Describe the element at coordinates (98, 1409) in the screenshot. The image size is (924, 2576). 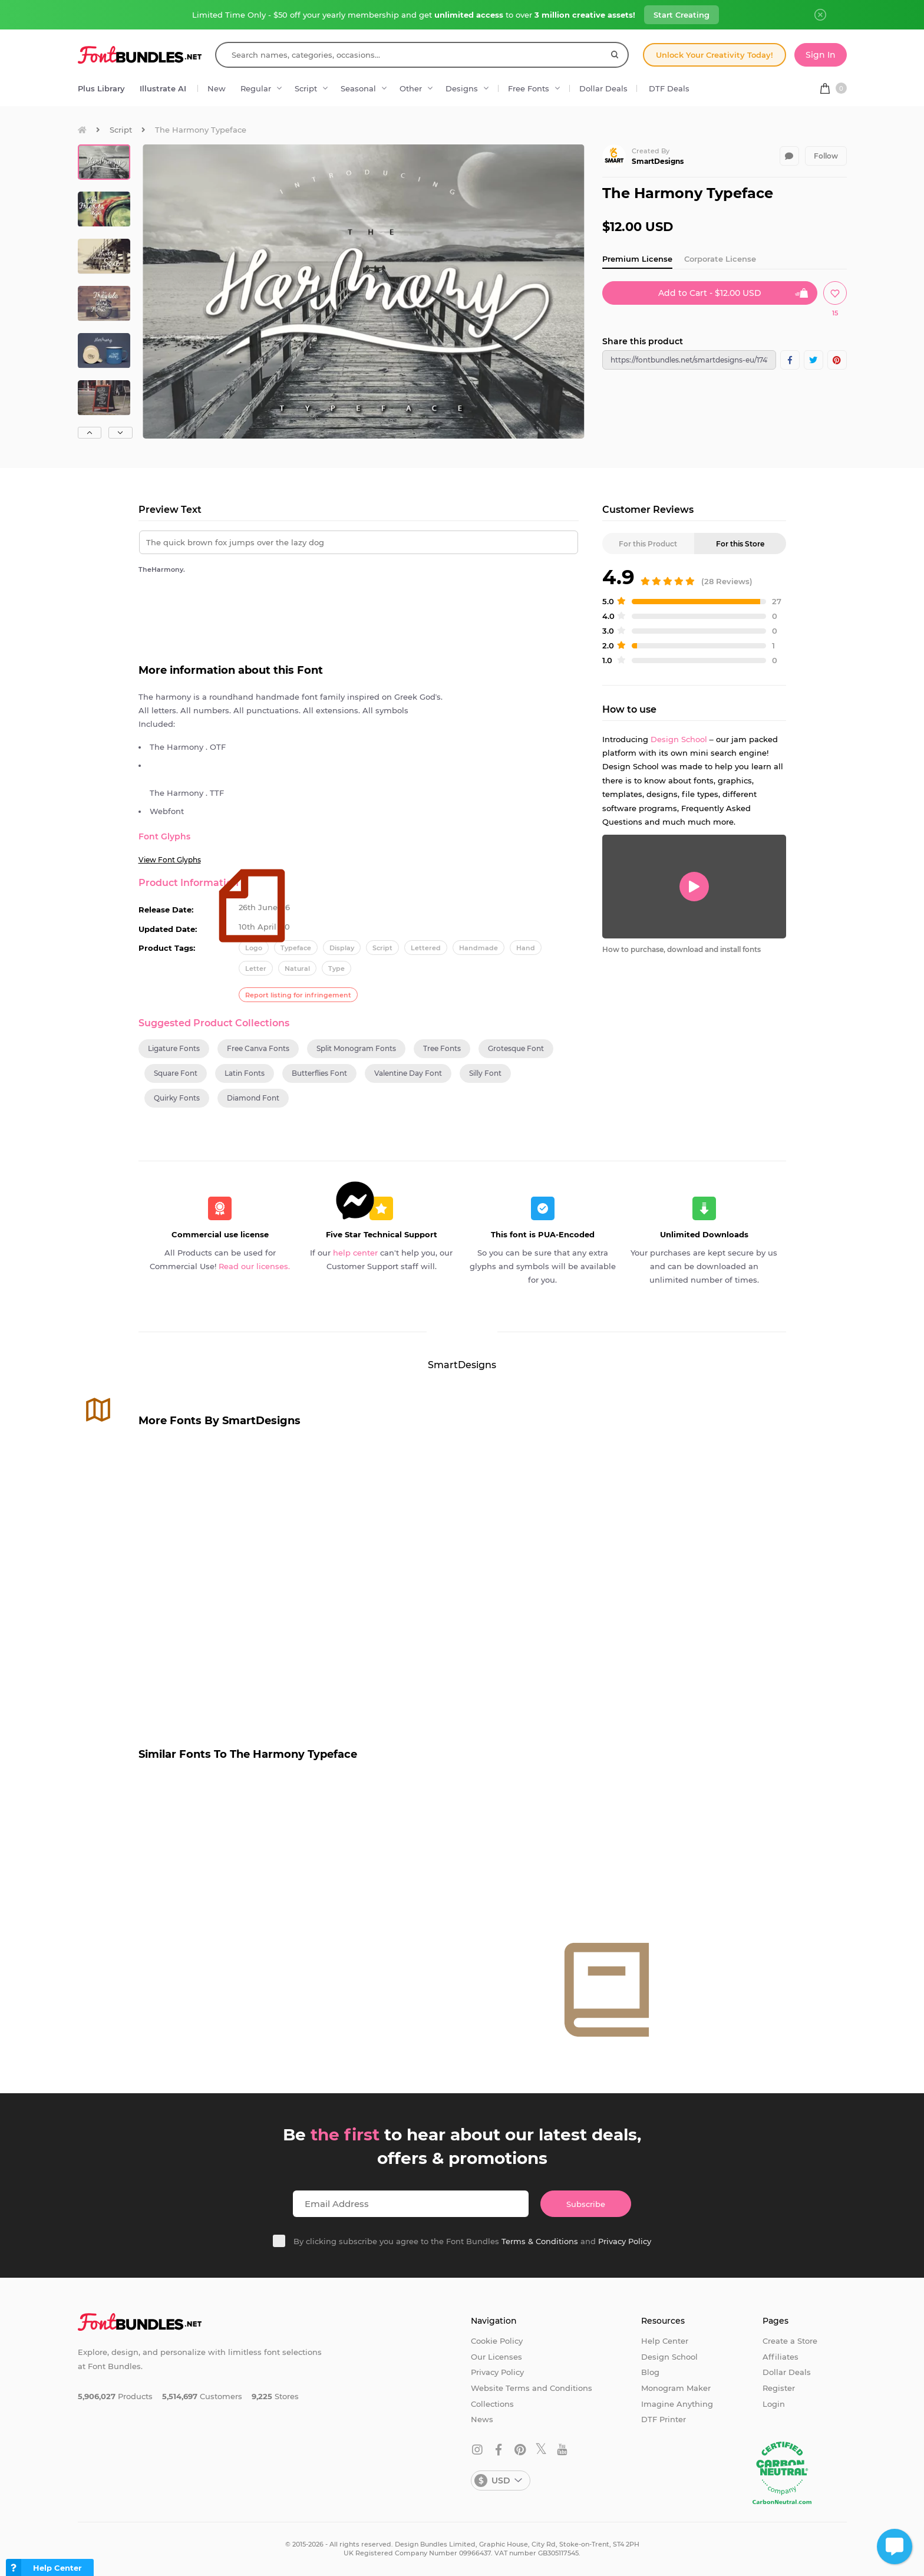
I see `view map or navigation` at that location.